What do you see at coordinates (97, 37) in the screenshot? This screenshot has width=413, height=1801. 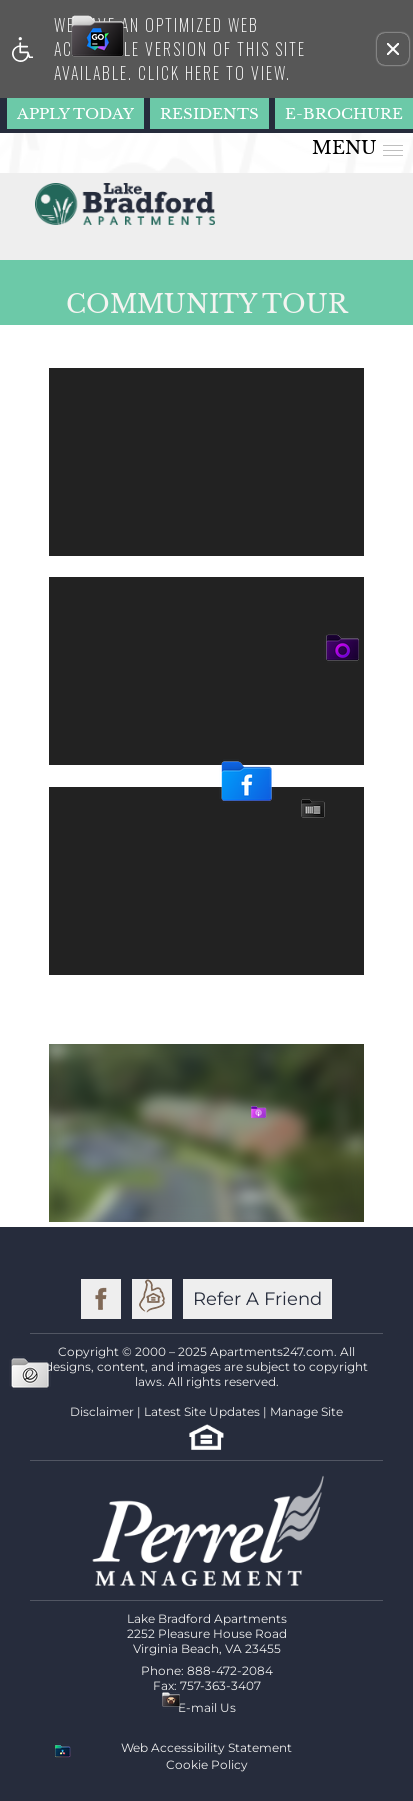 I see `folder containing GoLand IDE projects` at bounding box center [97, 37].